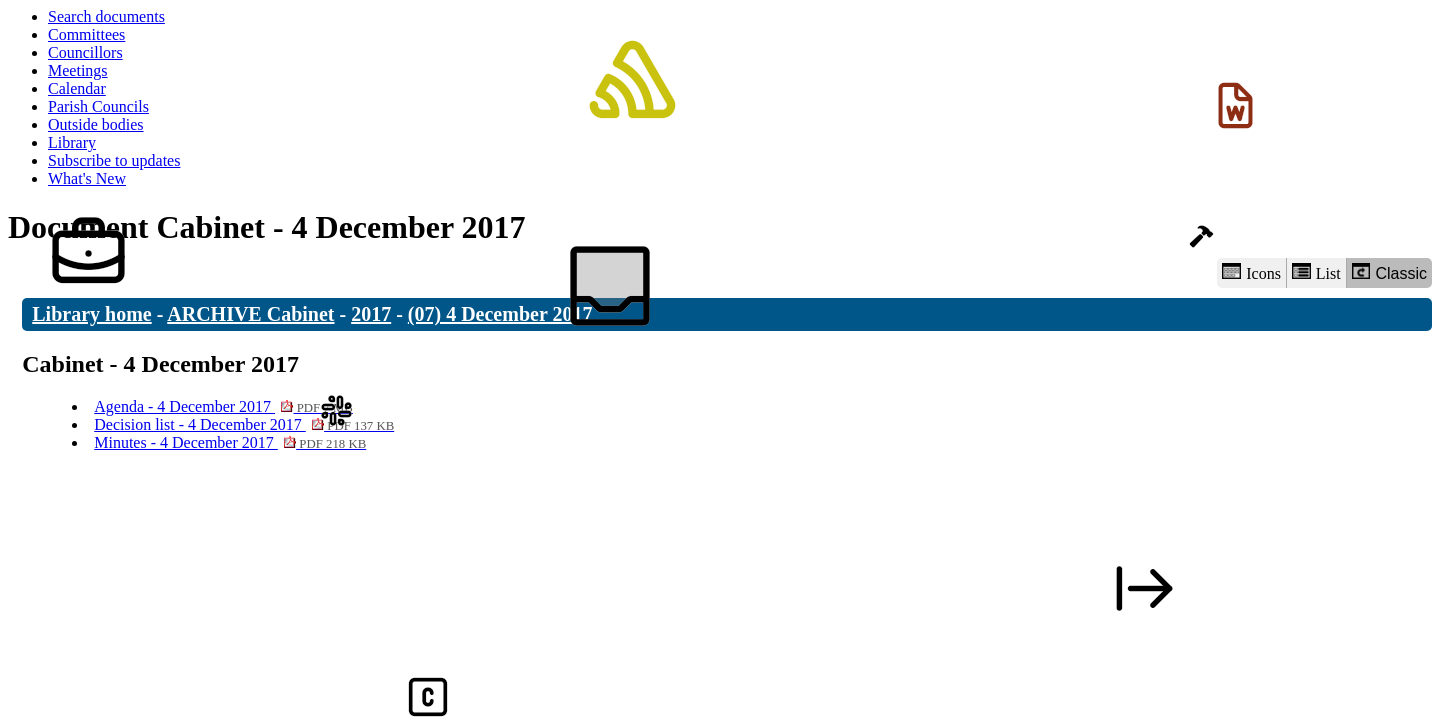 The image size is (1440, 720). I want to click on open a Microsoft Word document, so click(1235, 105).